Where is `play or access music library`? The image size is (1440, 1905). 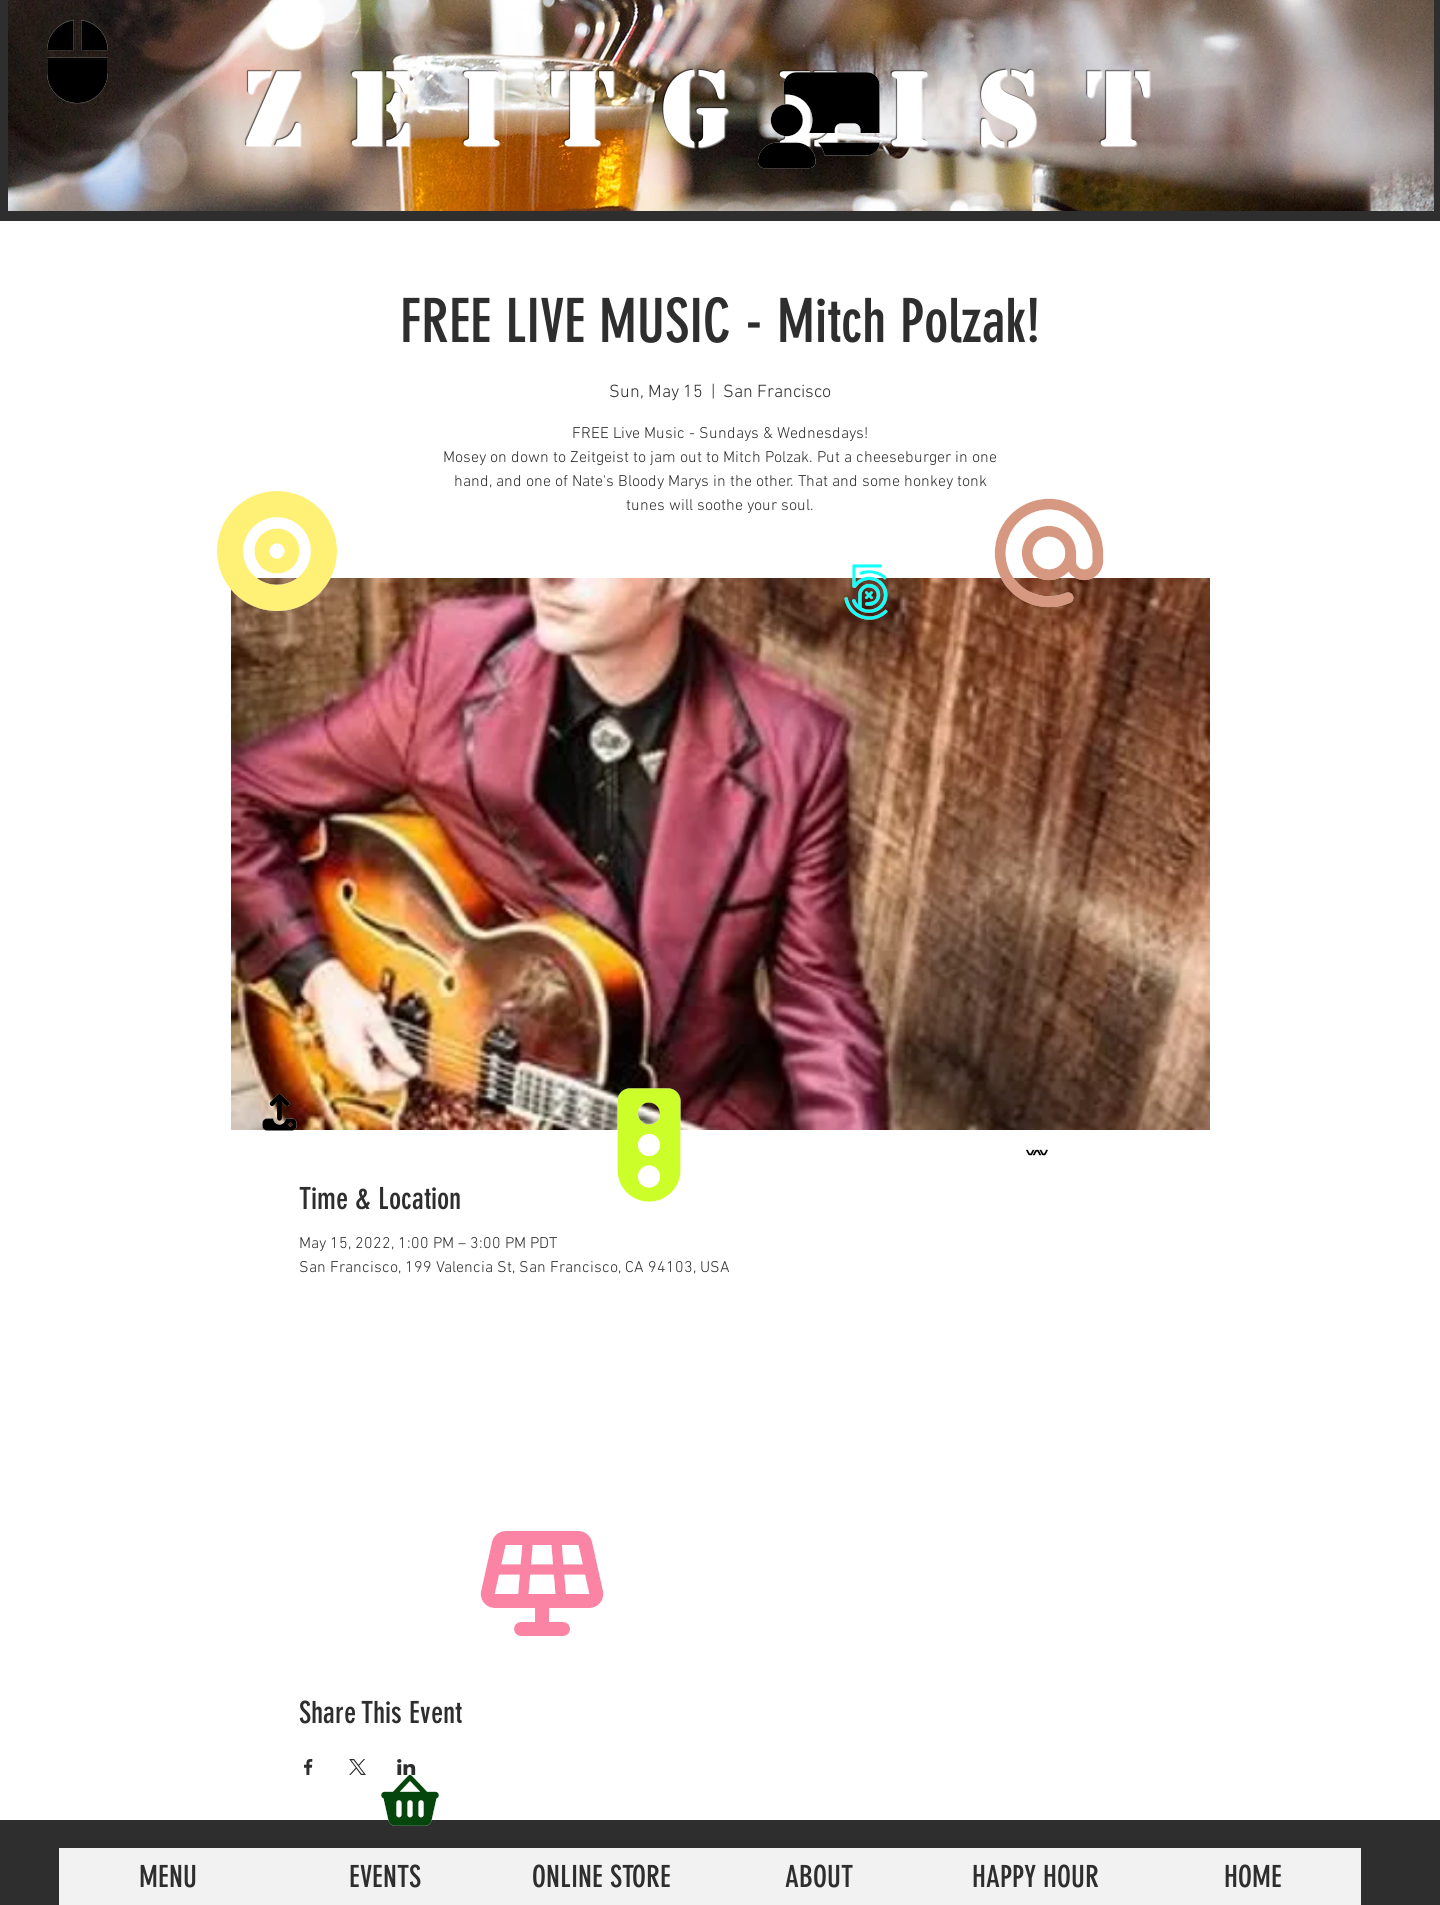 play or access music library is located at coordinates (277, 551).